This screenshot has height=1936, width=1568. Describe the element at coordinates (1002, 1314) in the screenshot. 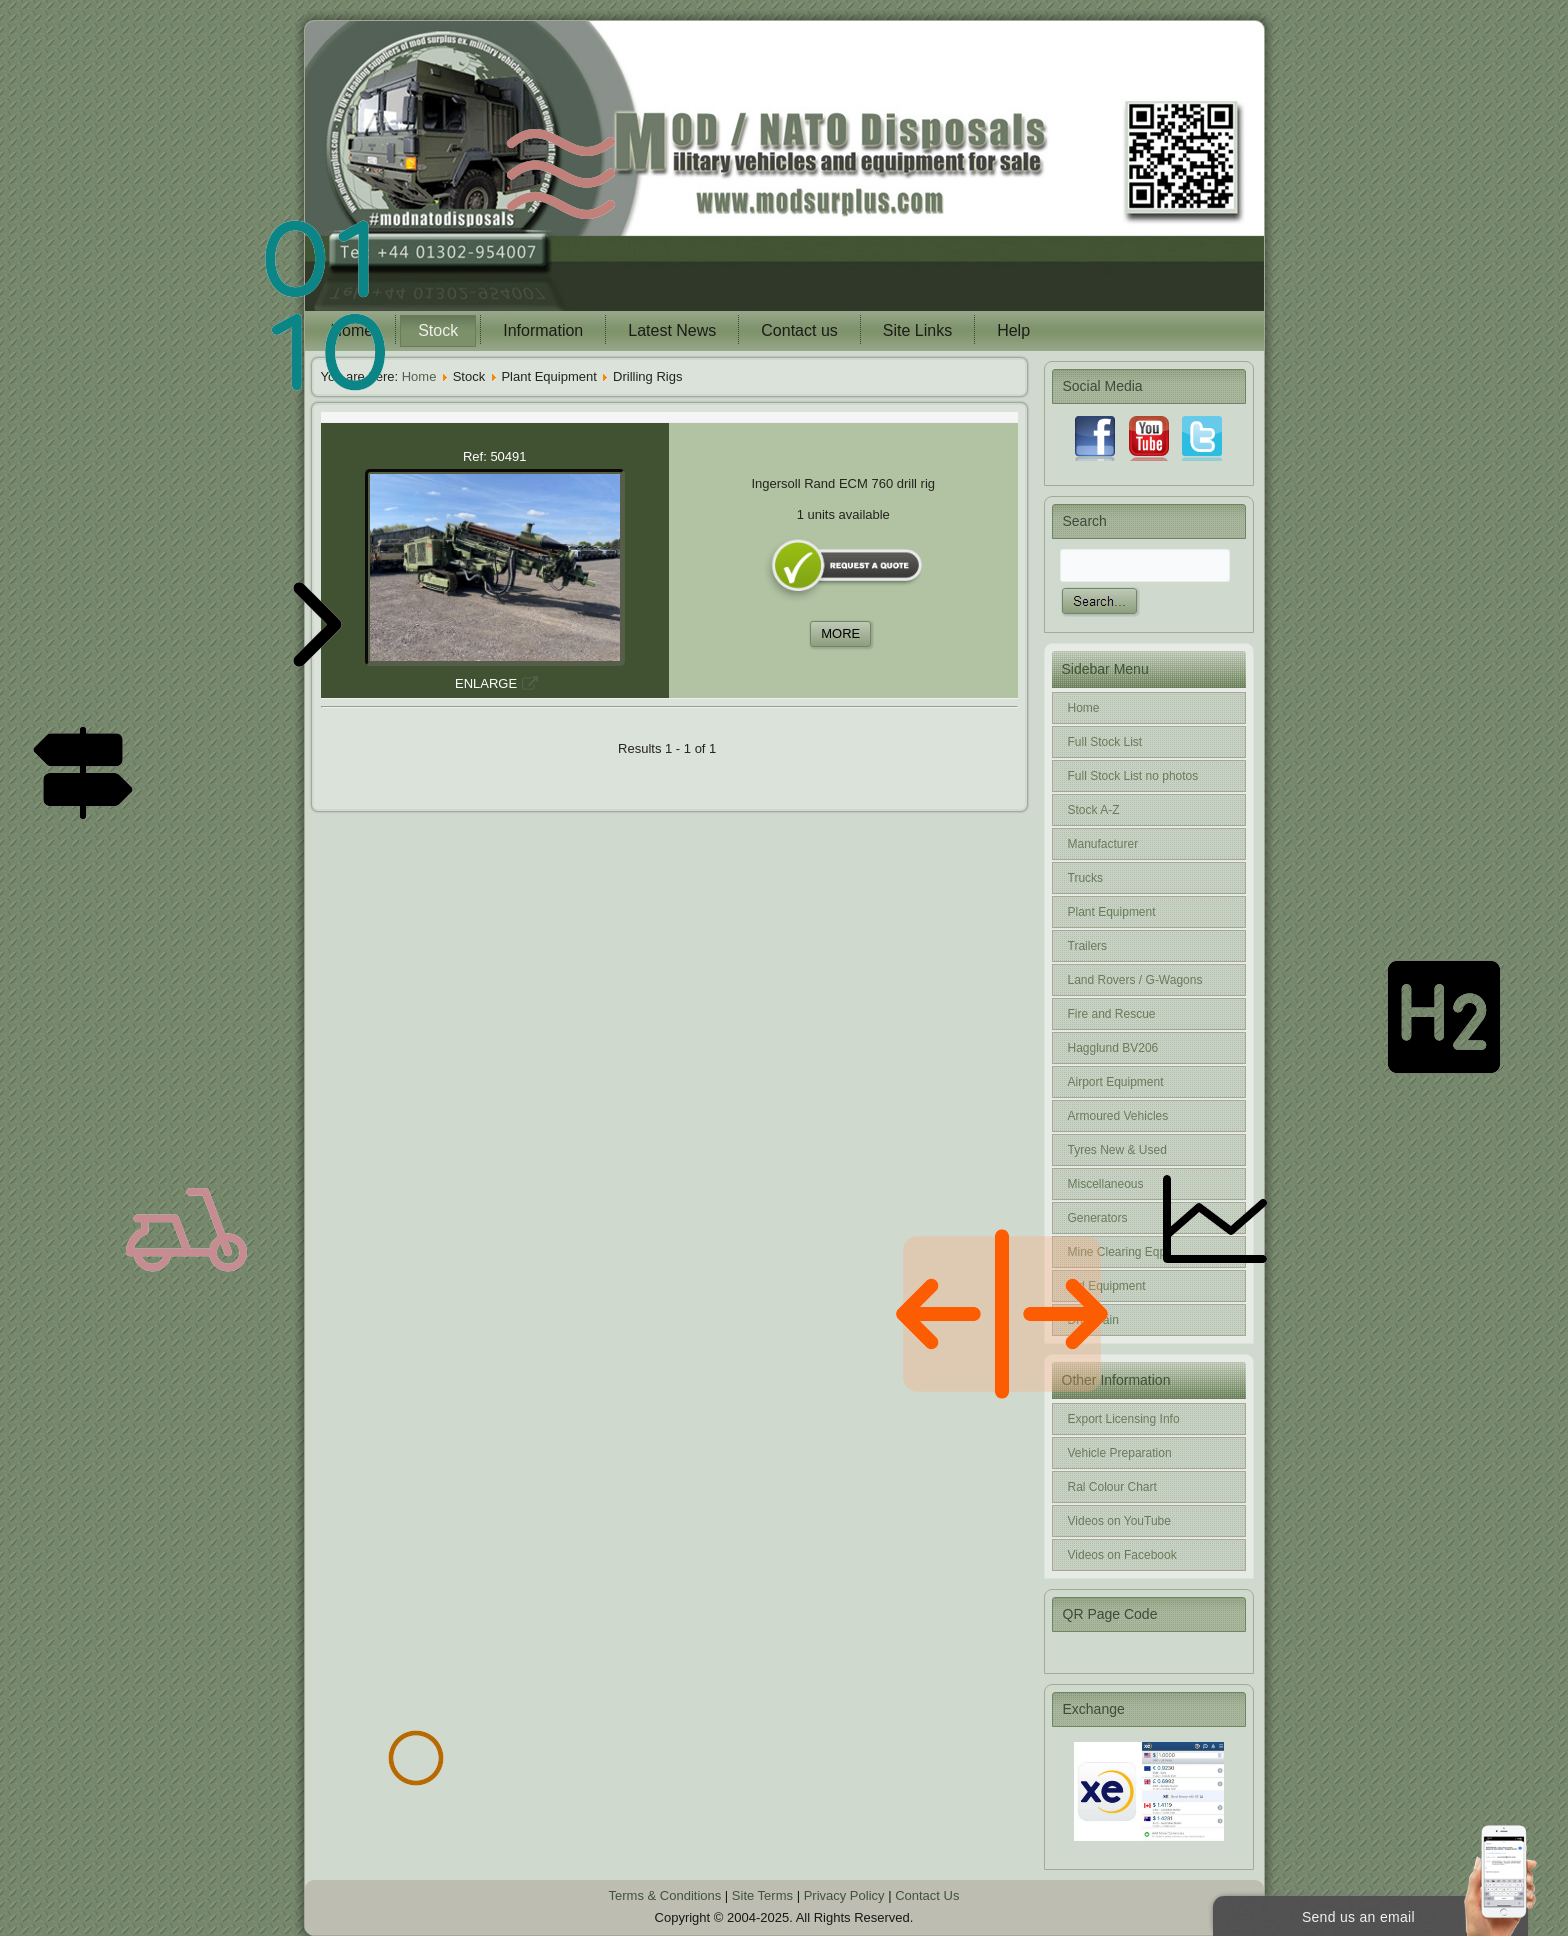

I see `expand content horizontally` at that location.